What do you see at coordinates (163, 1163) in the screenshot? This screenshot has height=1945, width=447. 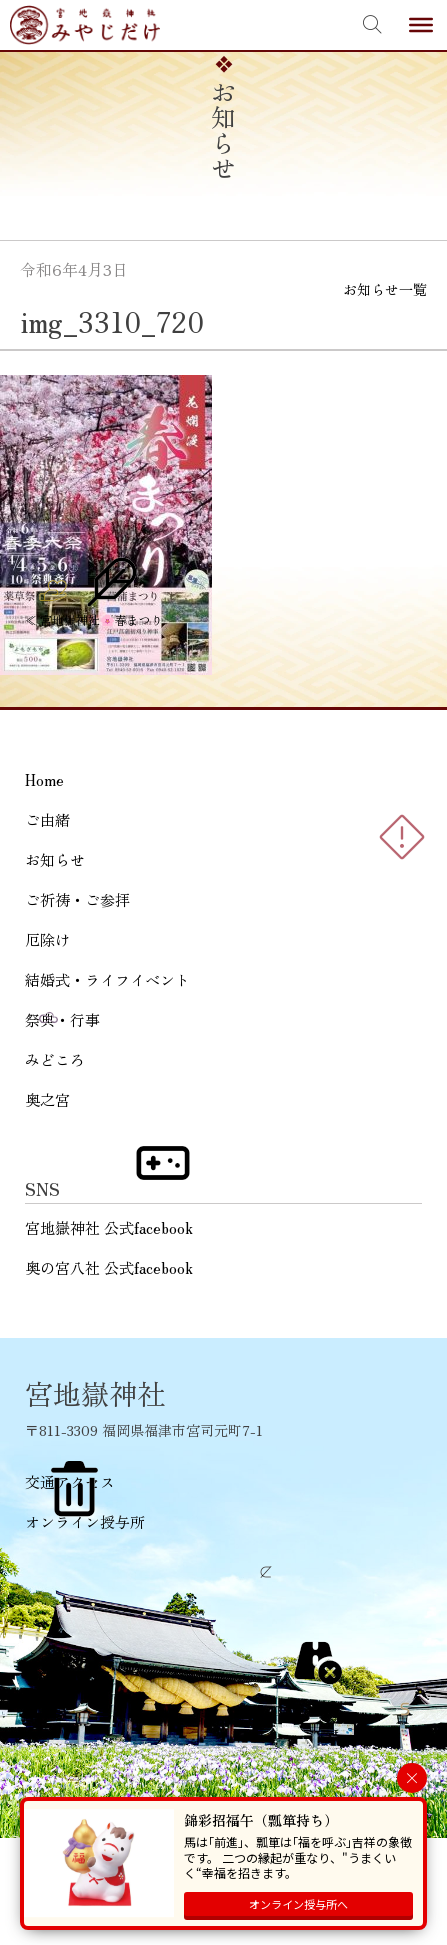 I see `access gaming or game center features` at bounding box center [163, 1163].